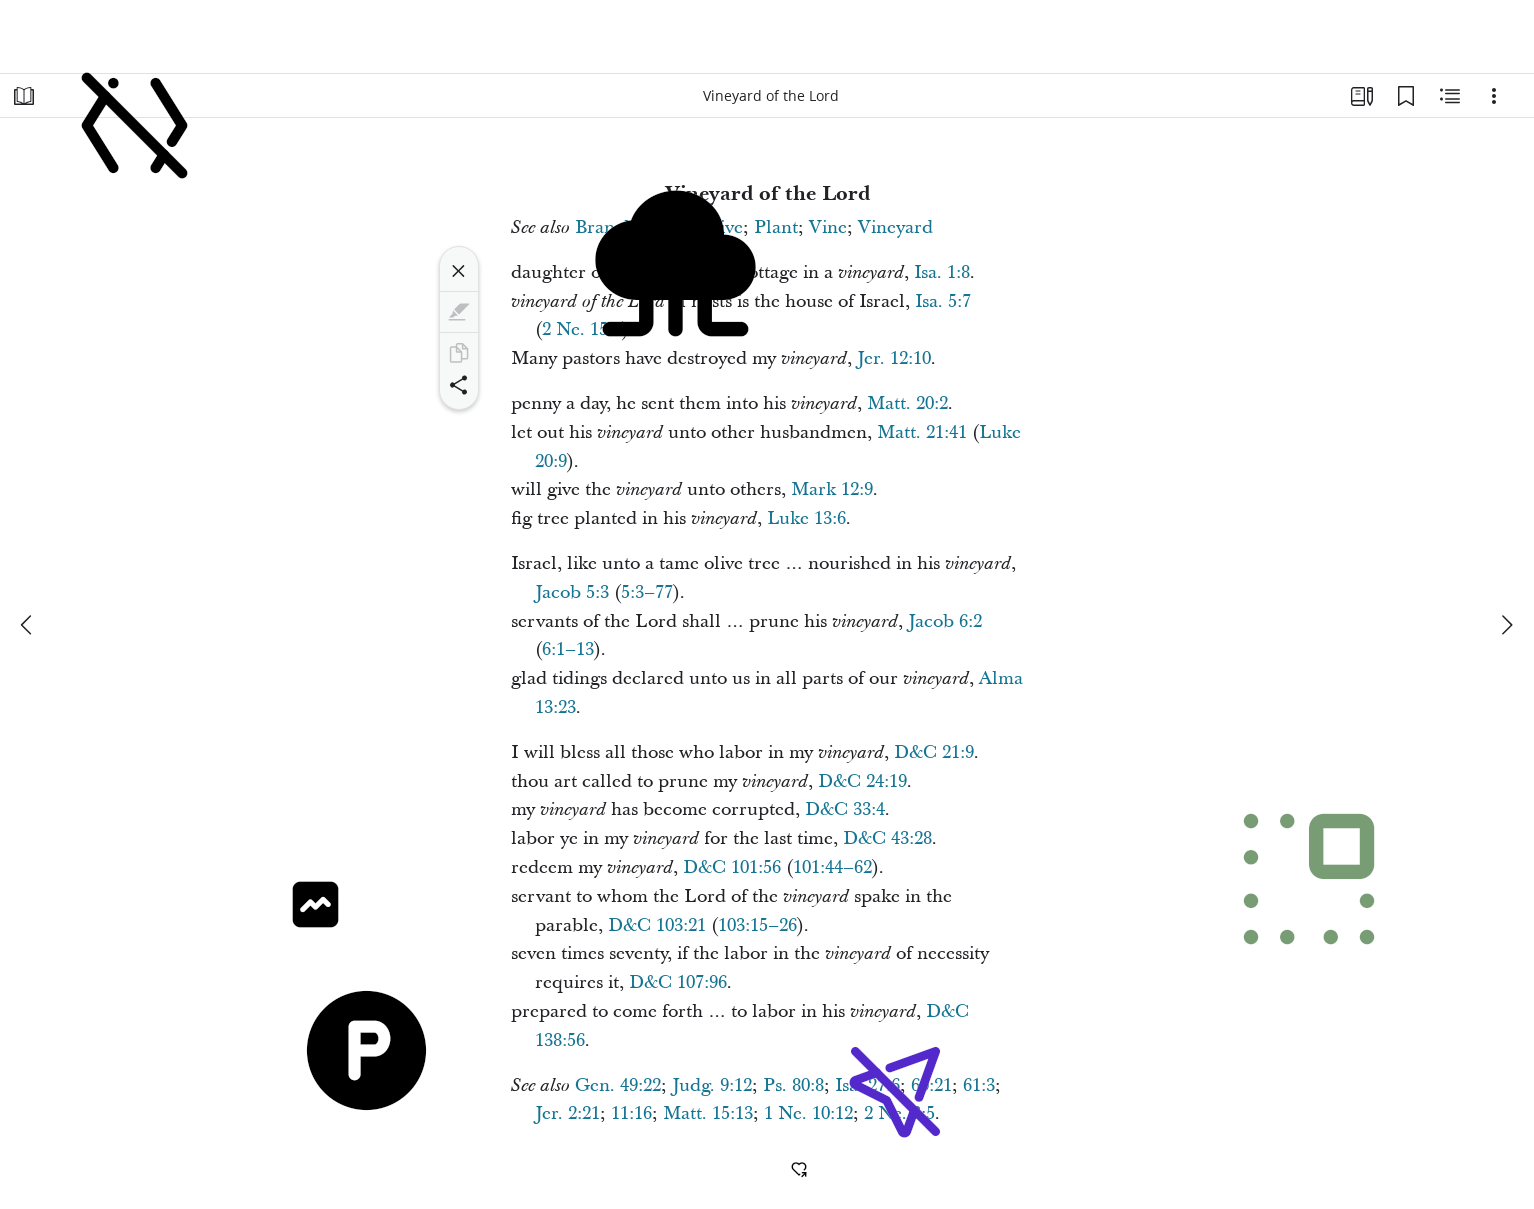 This screenshot has width=1534, height=1209. What do you see at coordinates (315, 904) in the screenshot?
I see `view analytics or statistics` at bounding box center [315, 904].